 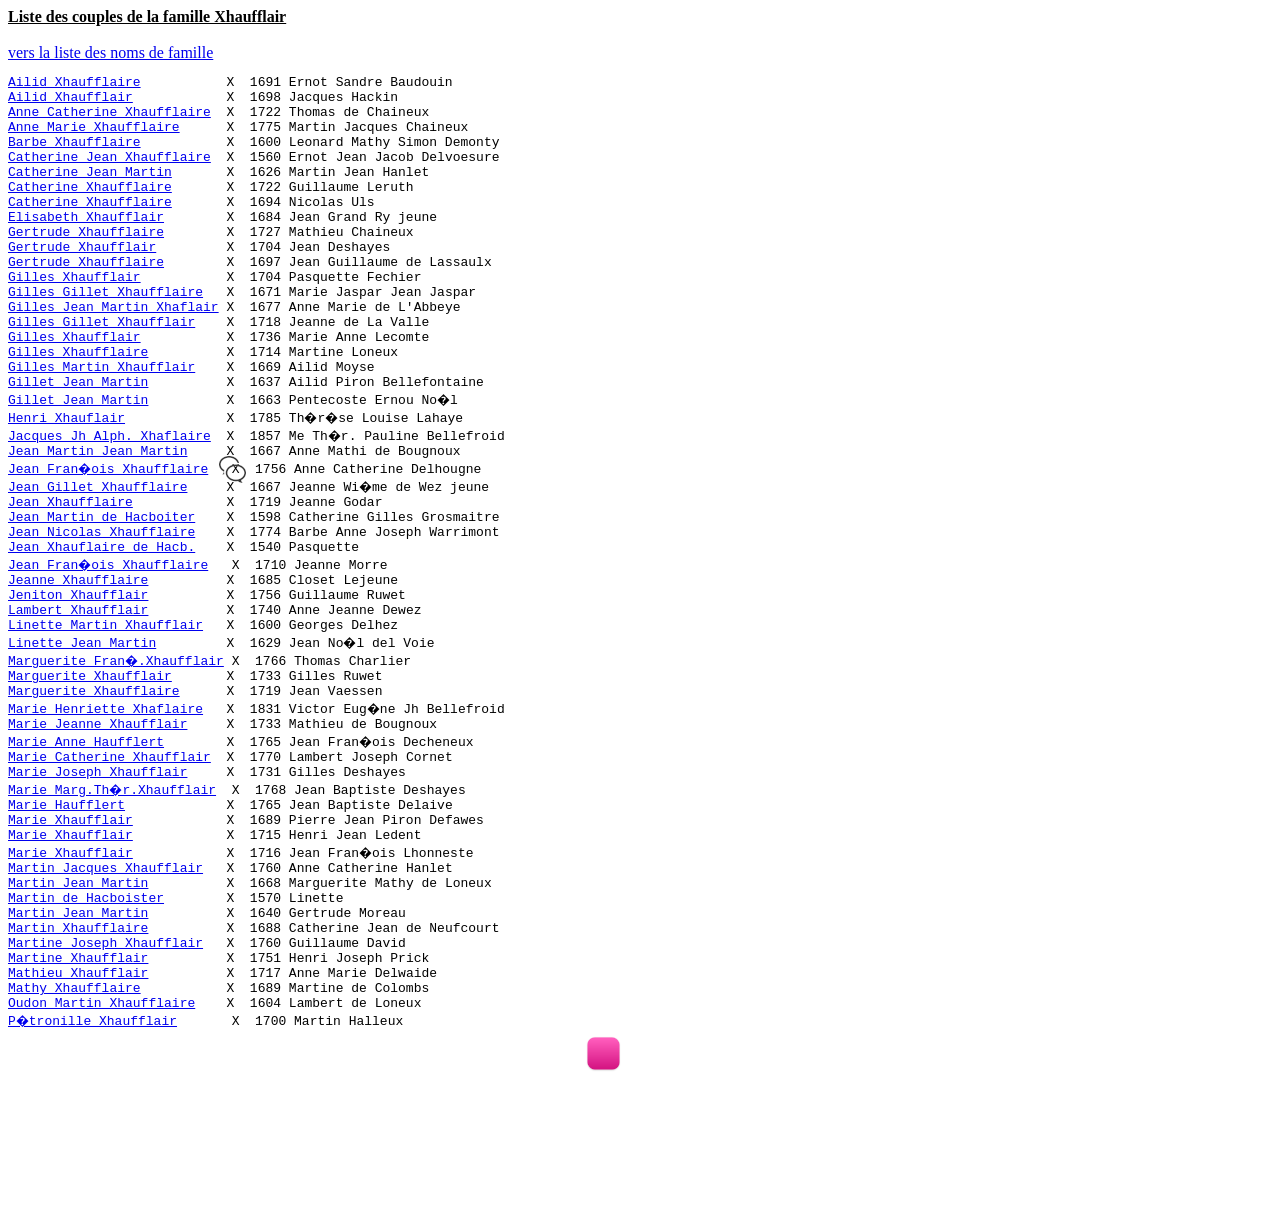 I want to click on open messaging or chat application, so click(x=232, y=469).